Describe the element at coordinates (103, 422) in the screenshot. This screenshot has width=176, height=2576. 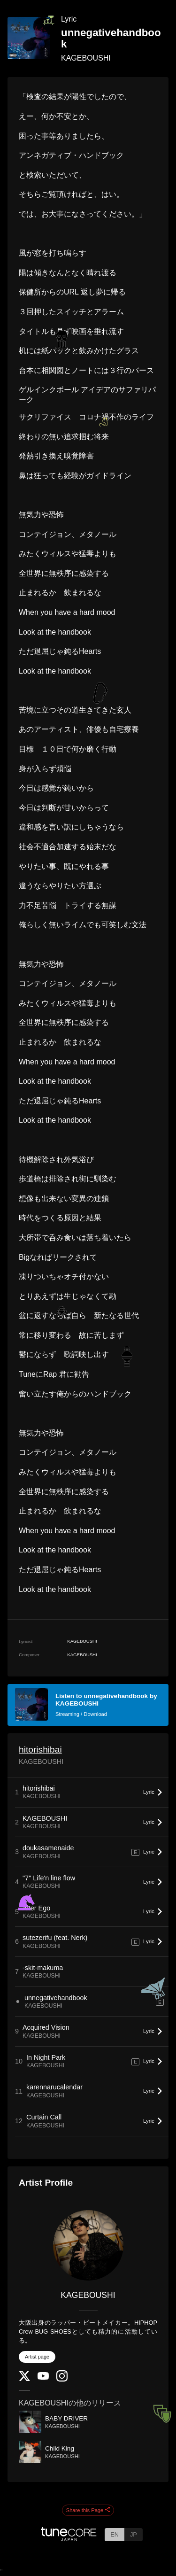
I see `connect to wireless earbuds` at that location.